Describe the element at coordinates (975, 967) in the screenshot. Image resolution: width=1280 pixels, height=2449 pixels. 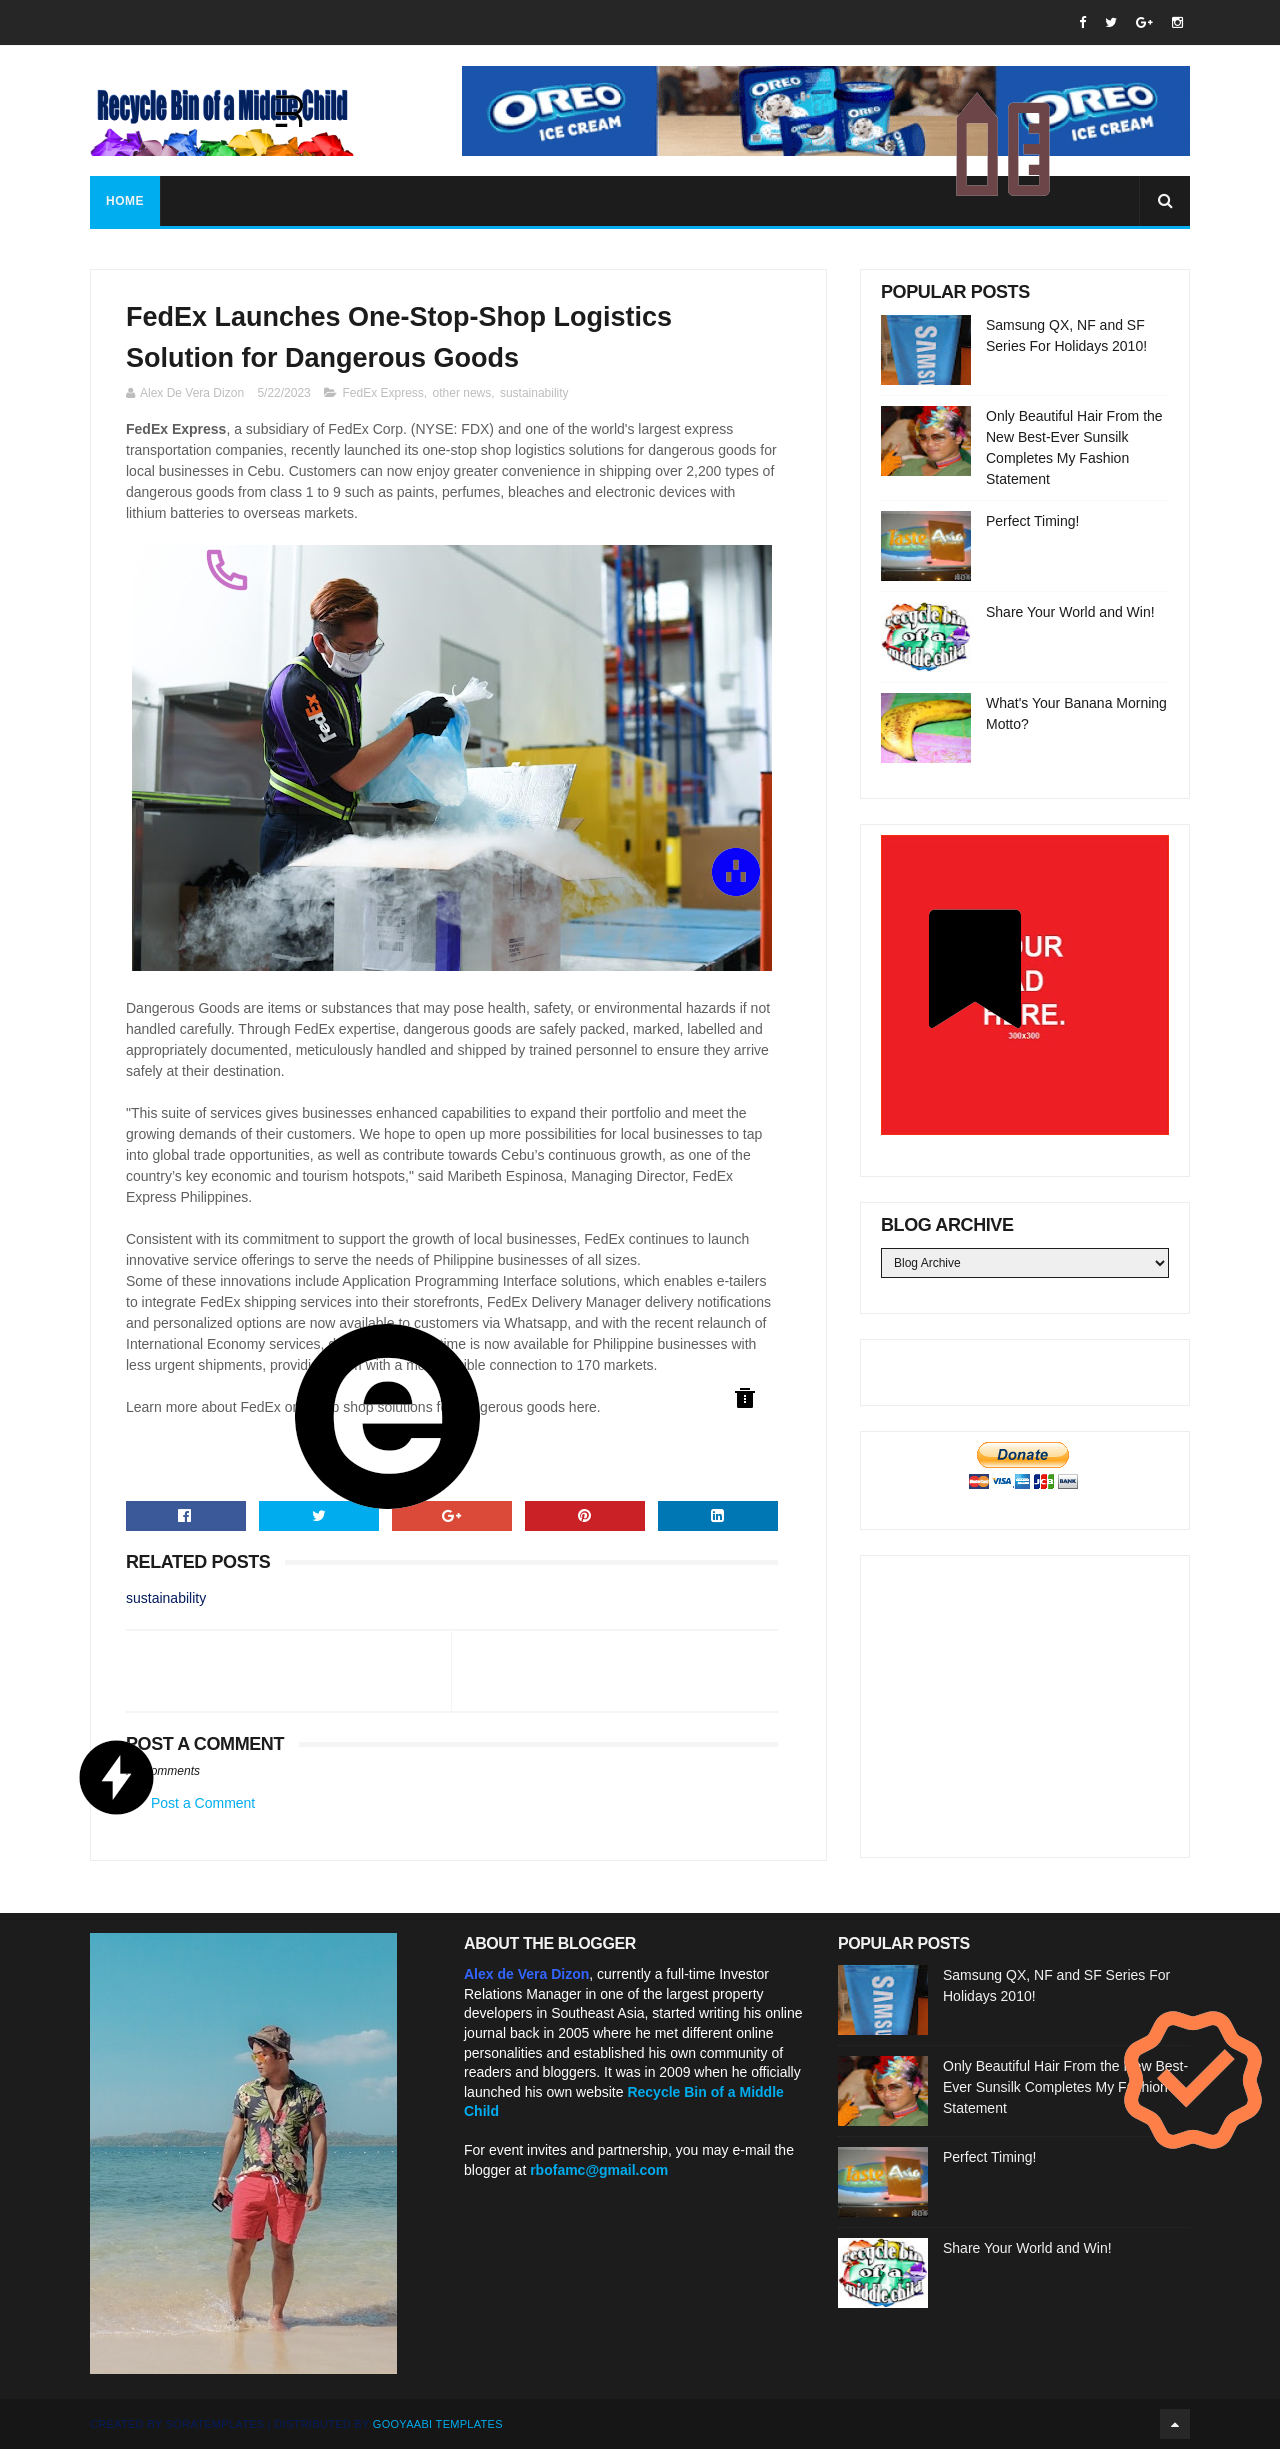
I see `save this item to your bookmarks` at that location.